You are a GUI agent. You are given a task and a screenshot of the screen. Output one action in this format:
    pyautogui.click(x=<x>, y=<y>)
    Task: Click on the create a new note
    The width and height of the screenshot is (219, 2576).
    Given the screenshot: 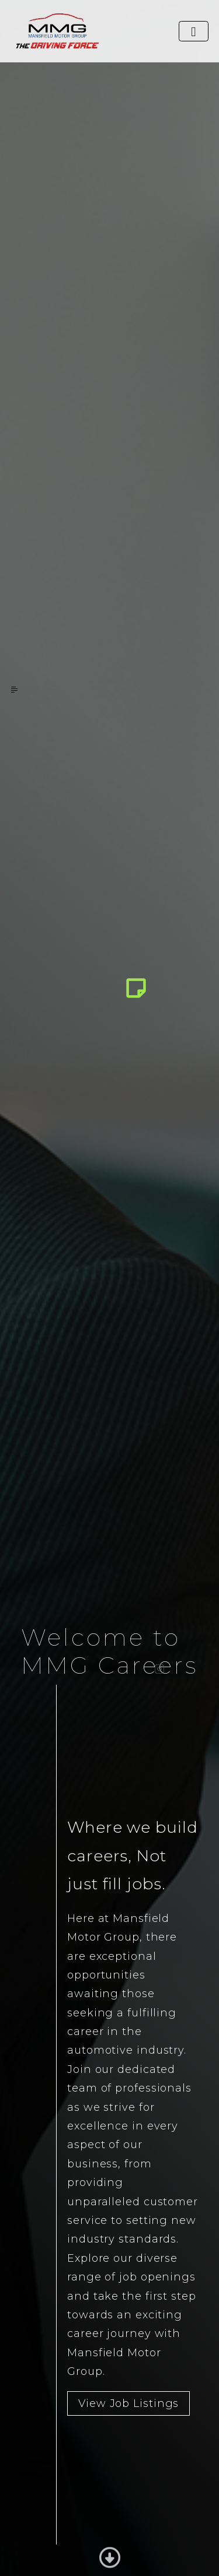 What is the action you would take?
    pyautogui.click(x=136, y=988)
    